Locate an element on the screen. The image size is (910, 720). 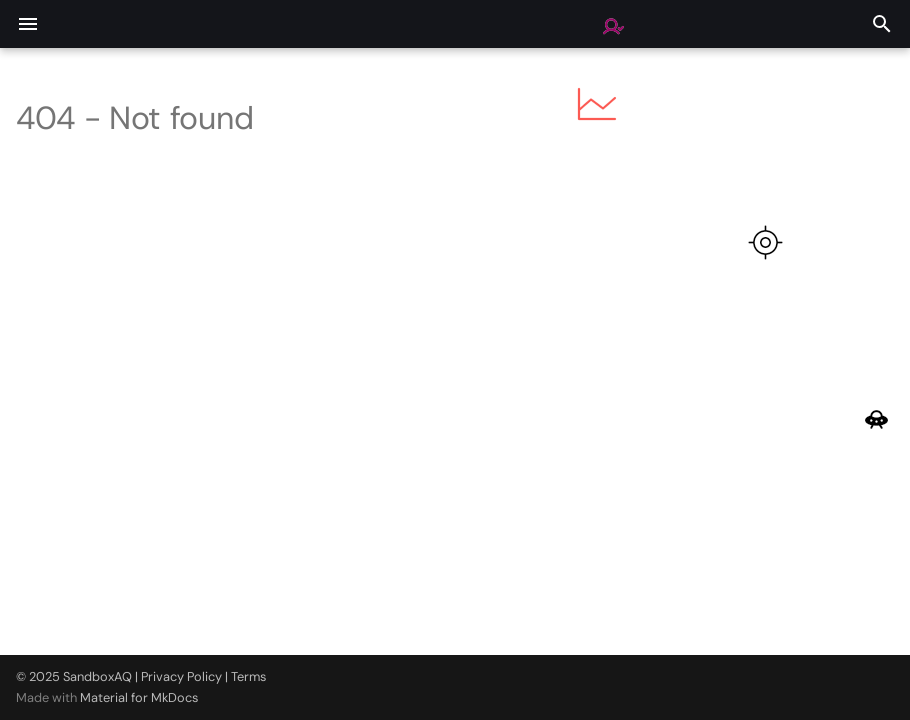
access sci-fi or space-themed content is located at coordinates (876, 419).